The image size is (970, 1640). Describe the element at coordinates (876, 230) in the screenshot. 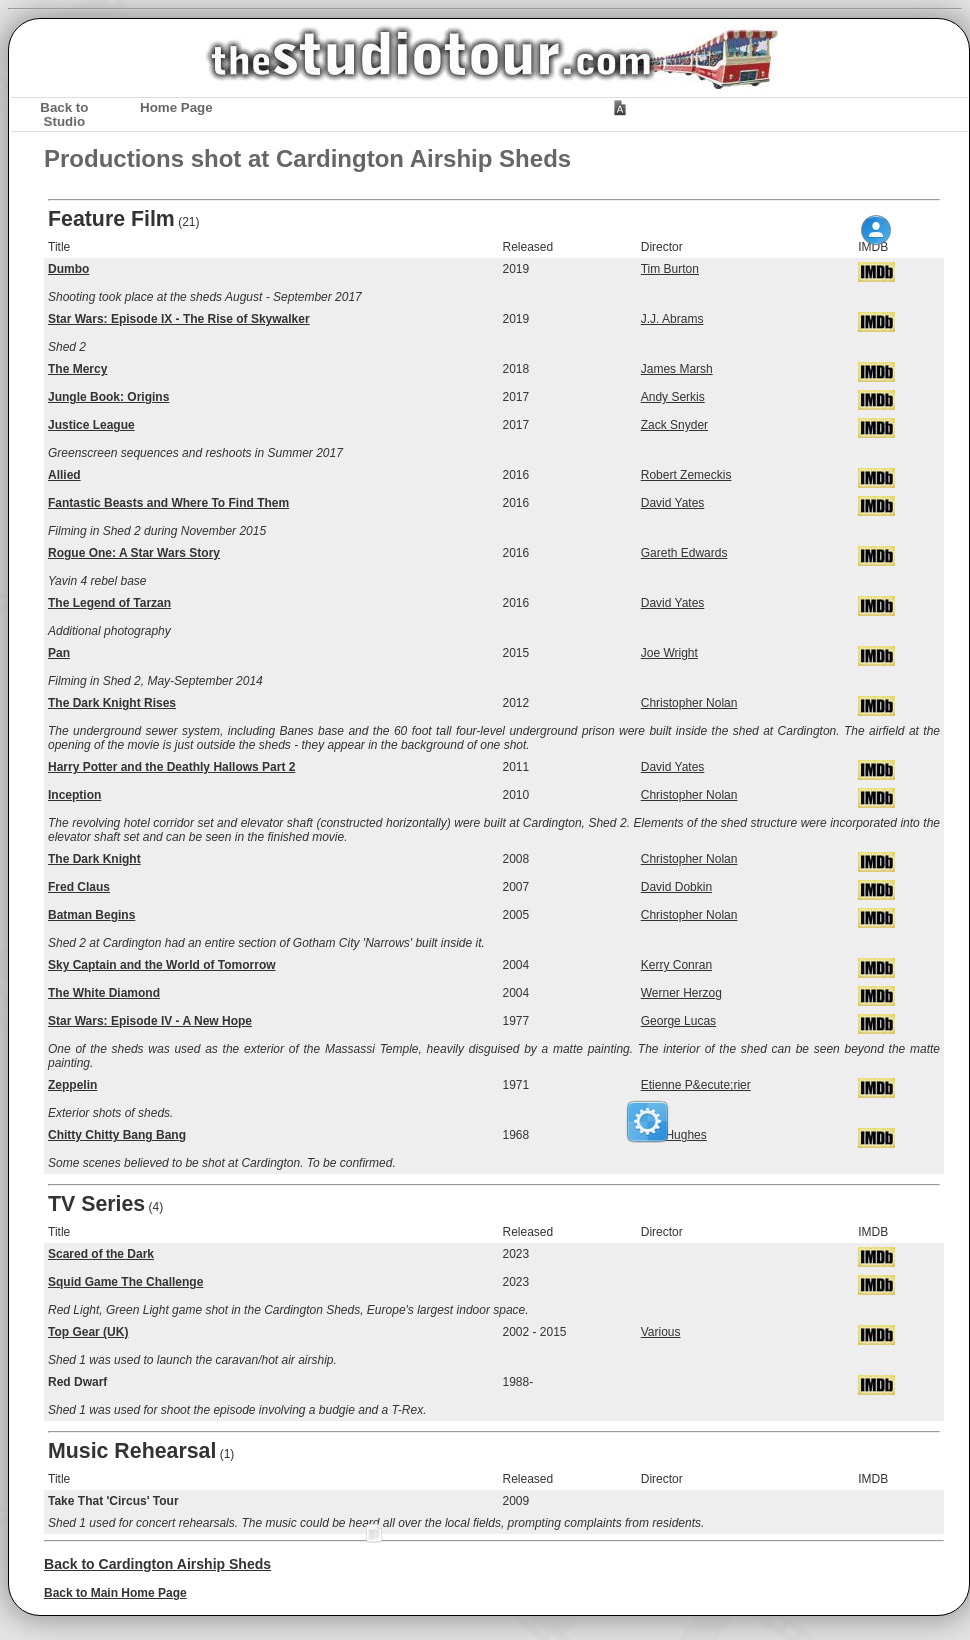

I see `default user profile avatar` at that location.